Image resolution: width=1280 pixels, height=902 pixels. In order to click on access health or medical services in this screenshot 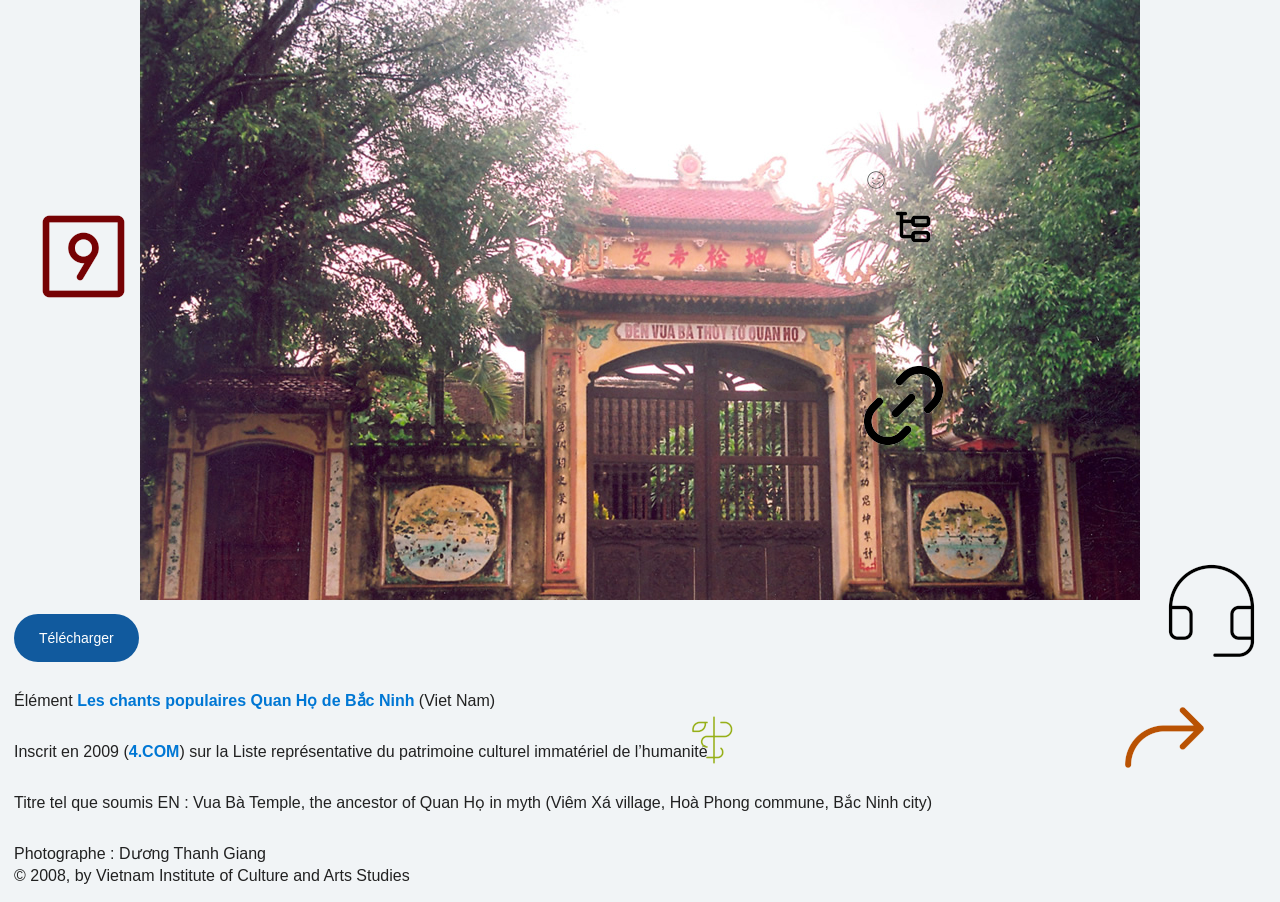, I will do `click(714, 740)`.